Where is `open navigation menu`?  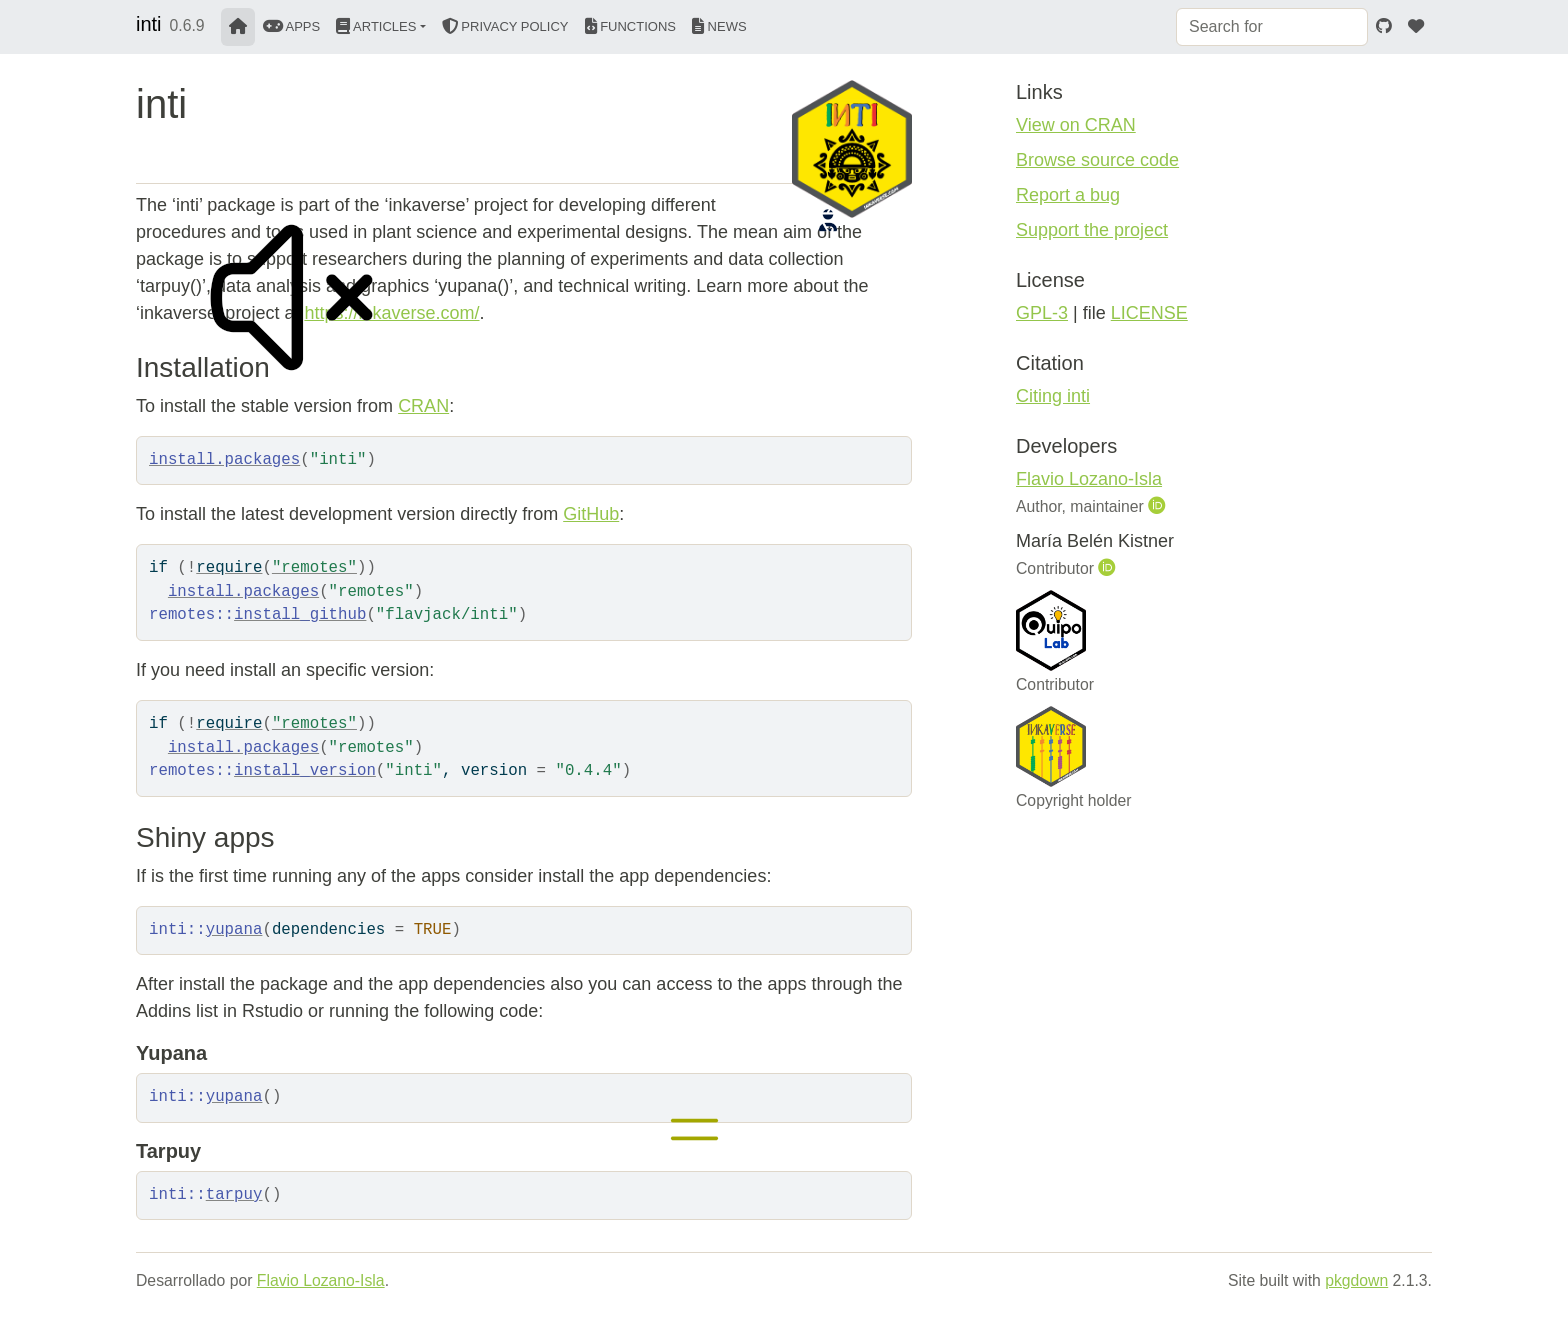 open navigation menu is located at coordinates (694, 1128).